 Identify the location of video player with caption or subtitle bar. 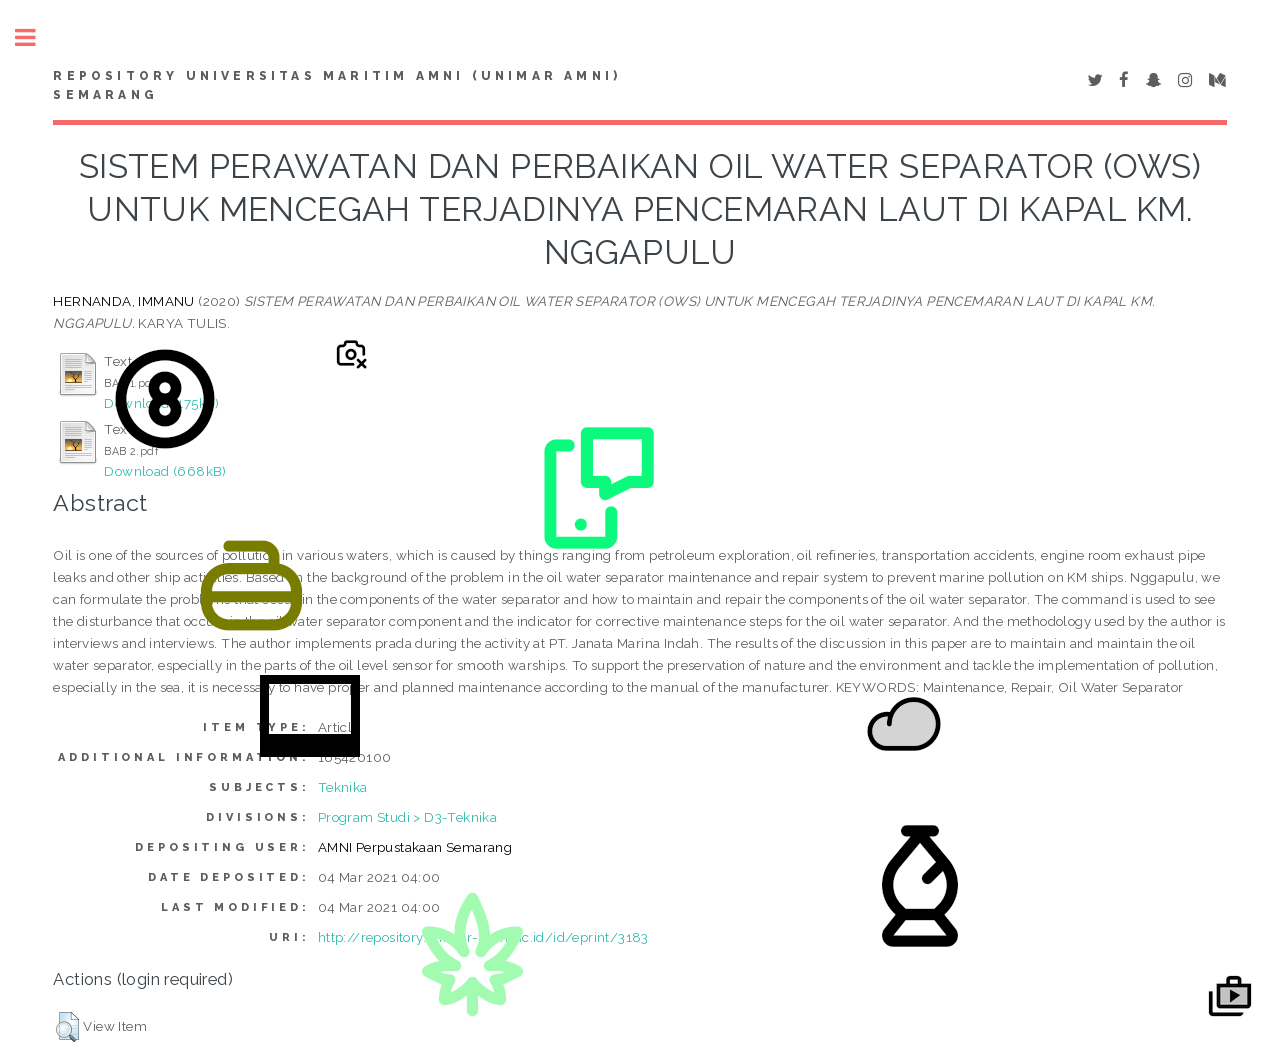
(310, 716).